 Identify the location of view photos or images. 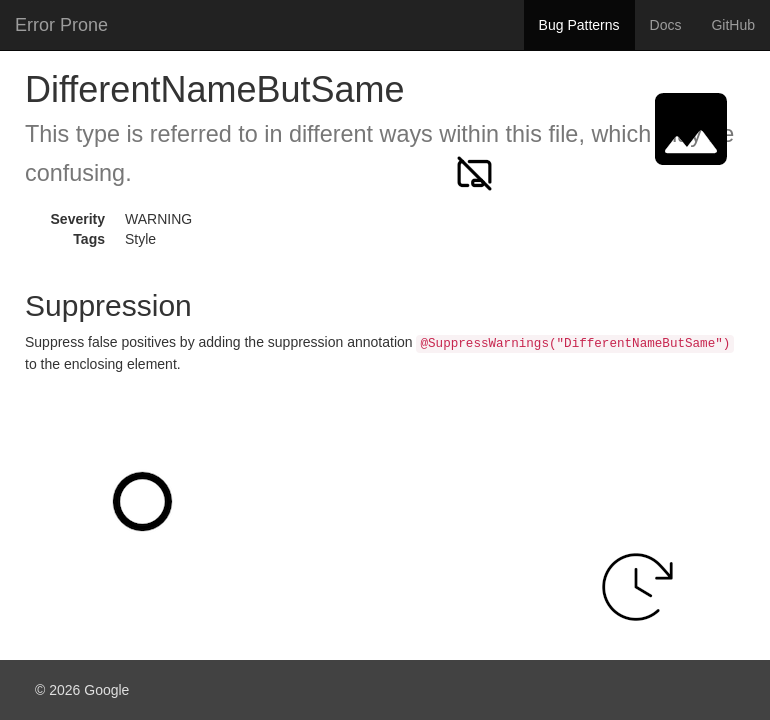
(691, 129).